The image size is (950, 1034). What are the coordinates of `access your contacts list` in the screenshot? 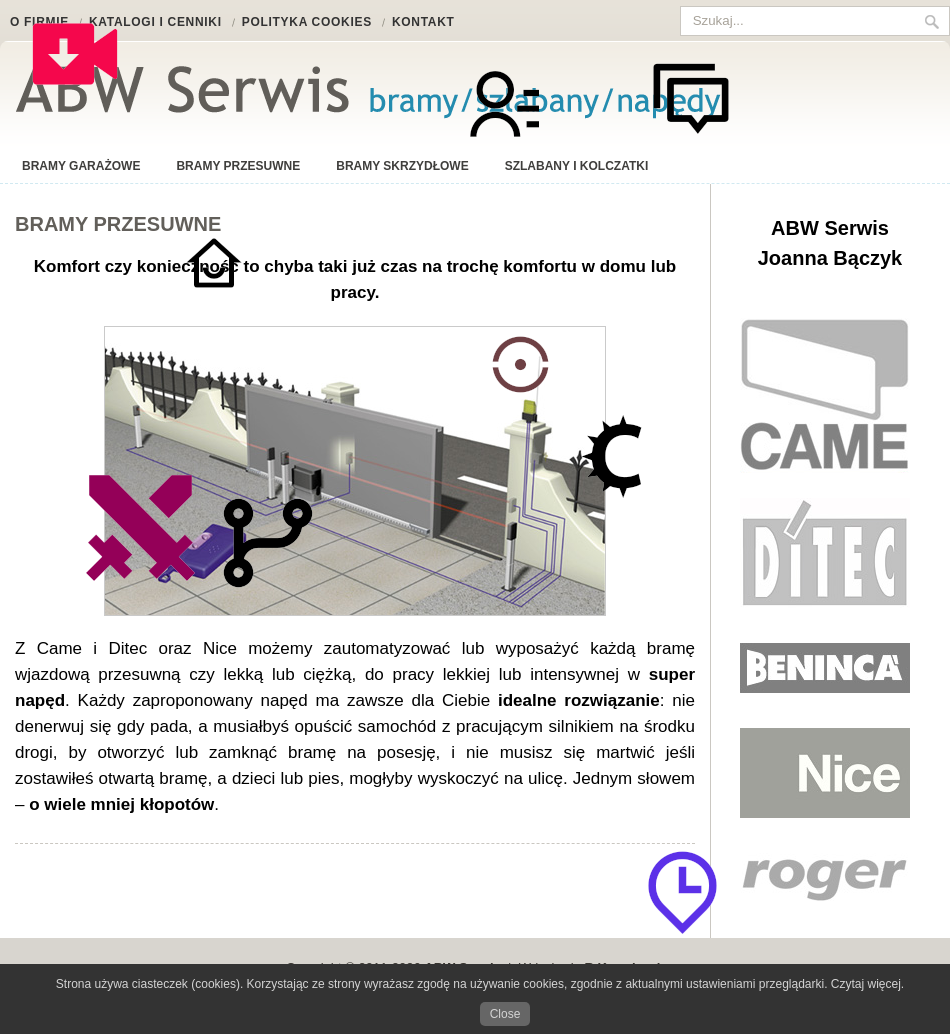 It's located at (501, 105).